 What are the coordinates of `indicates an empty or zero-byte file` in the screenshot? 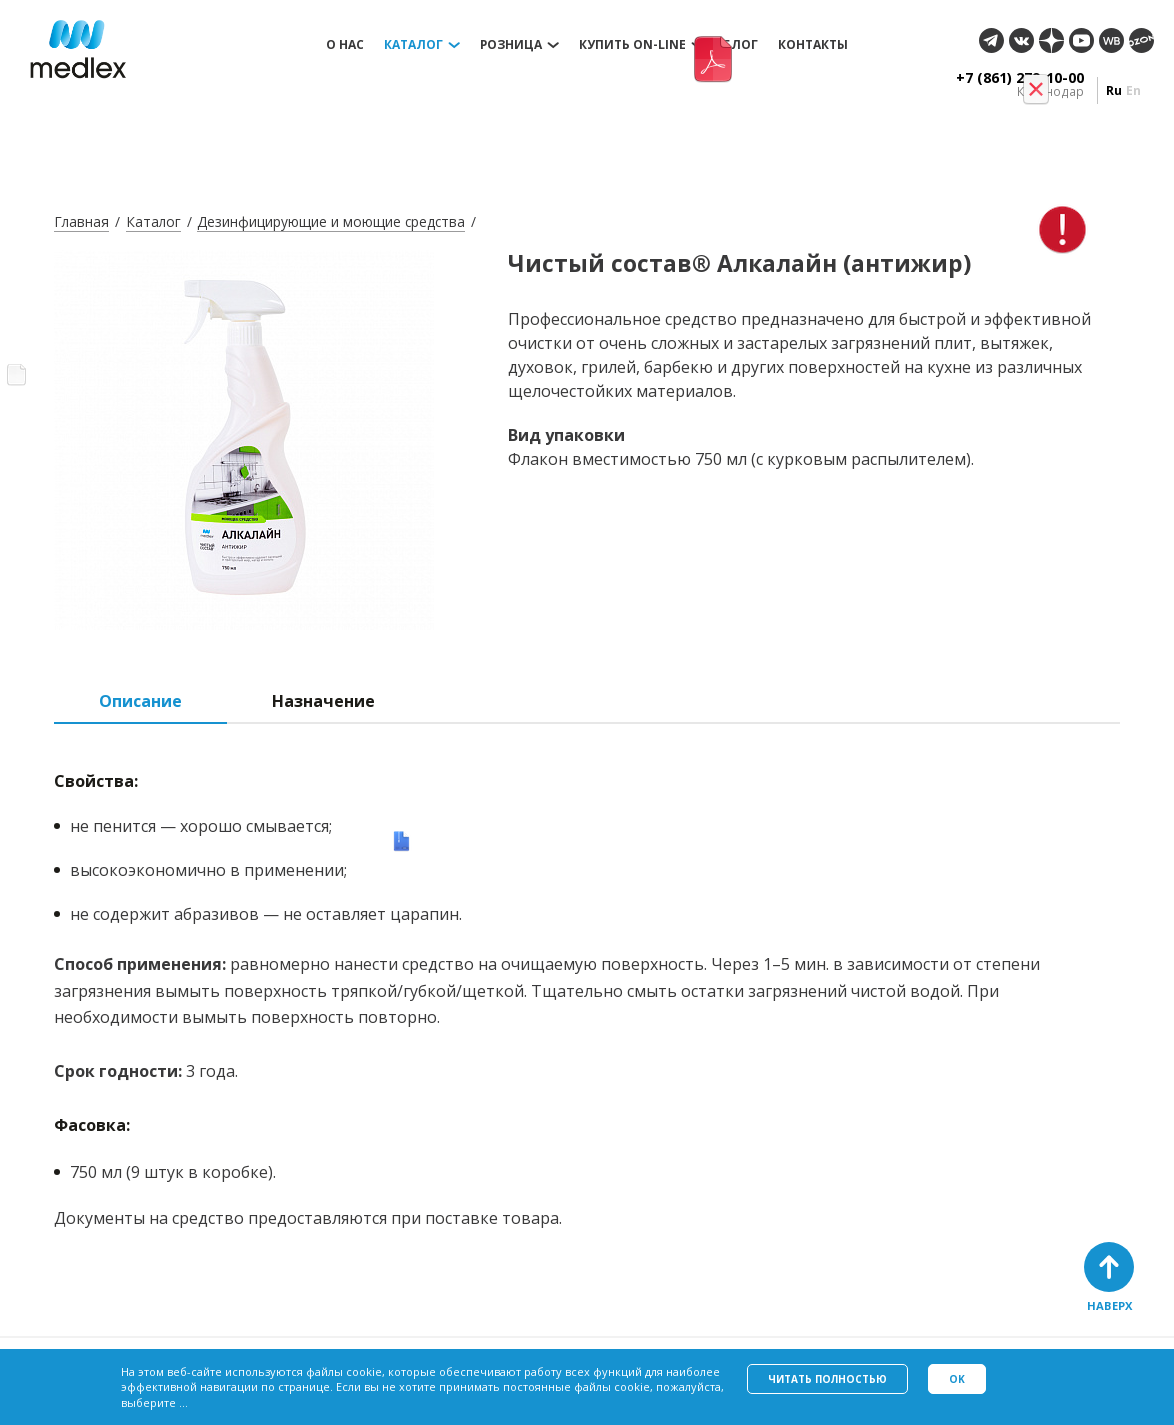 It's located at (16, 374).